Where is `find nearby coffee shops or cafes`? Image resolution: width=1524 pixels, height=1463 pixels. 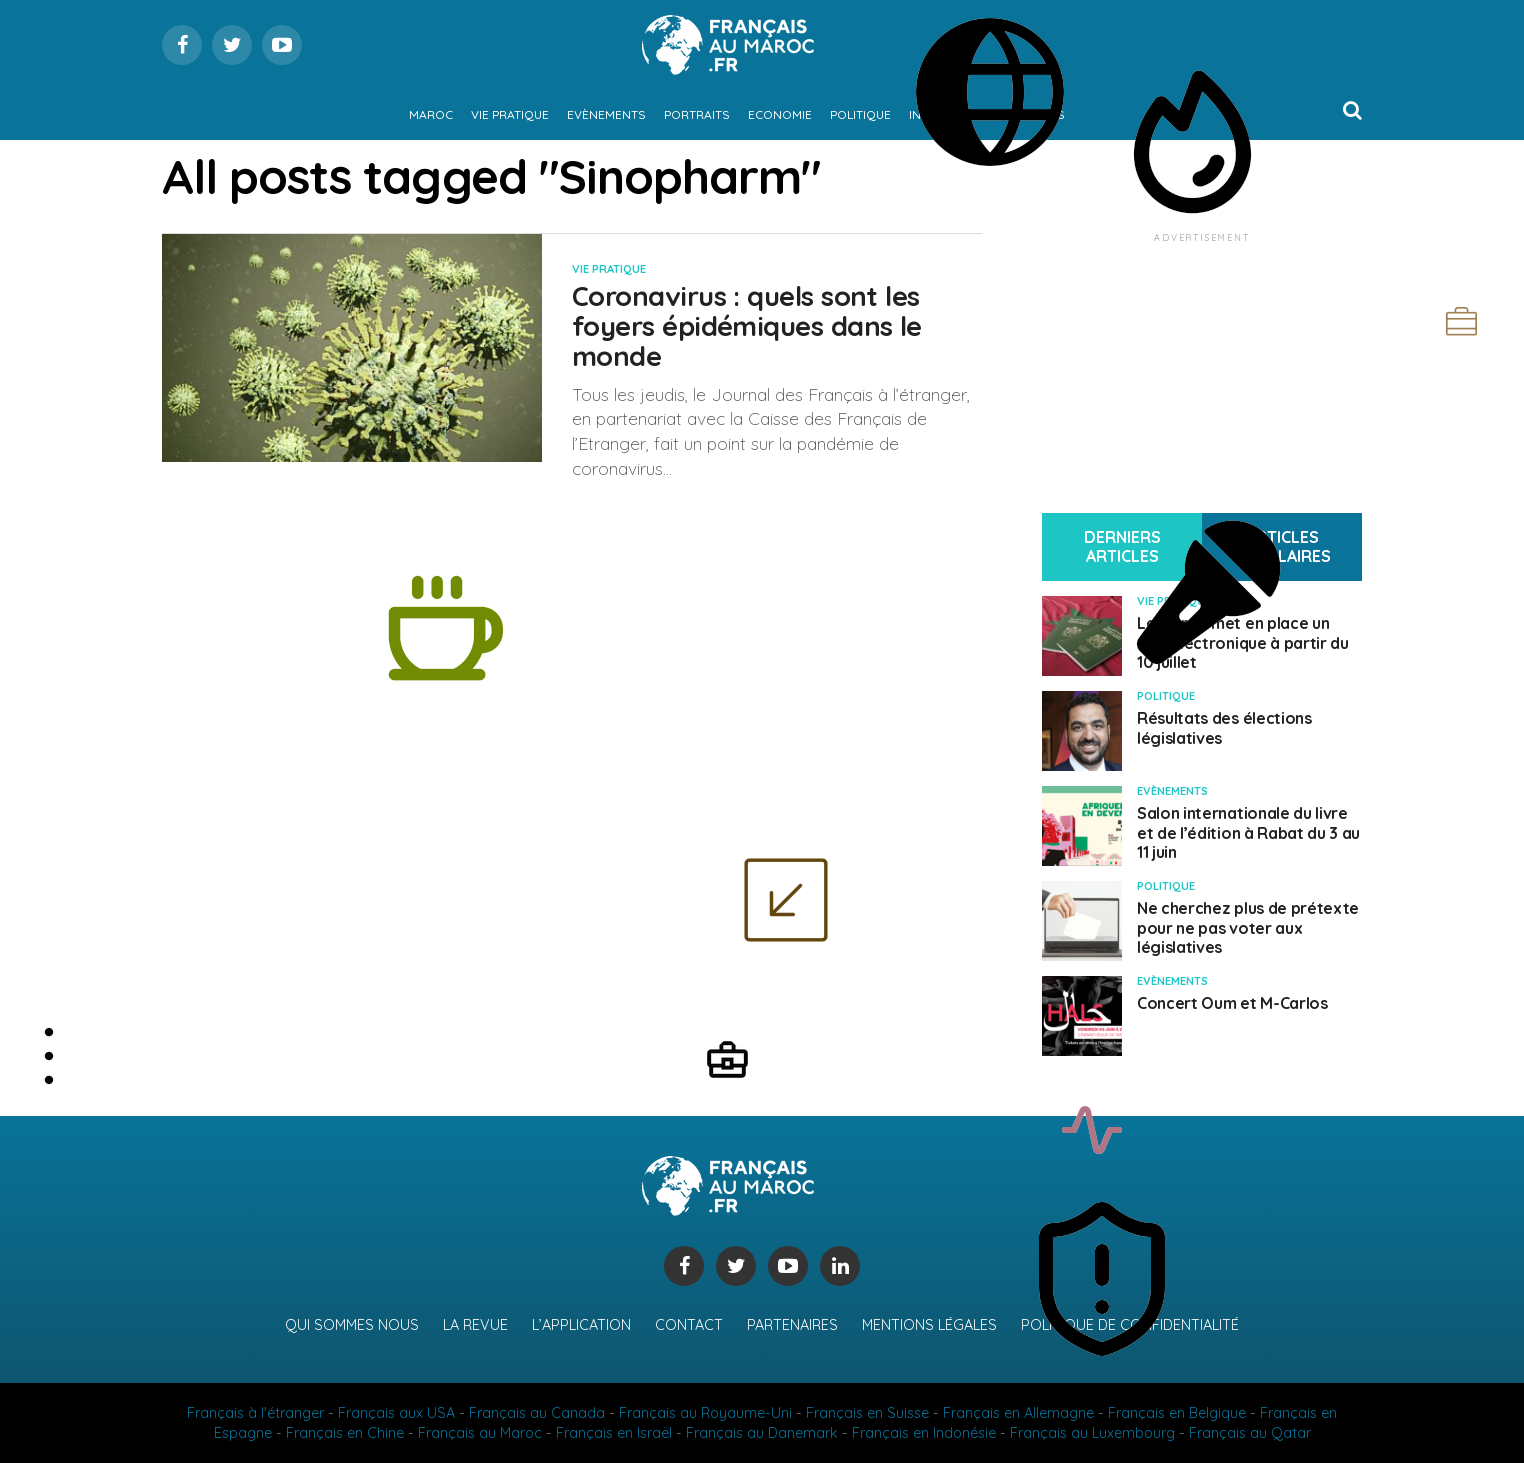 find nearby coffee shops or cafes is located at coordinates (441, 632).